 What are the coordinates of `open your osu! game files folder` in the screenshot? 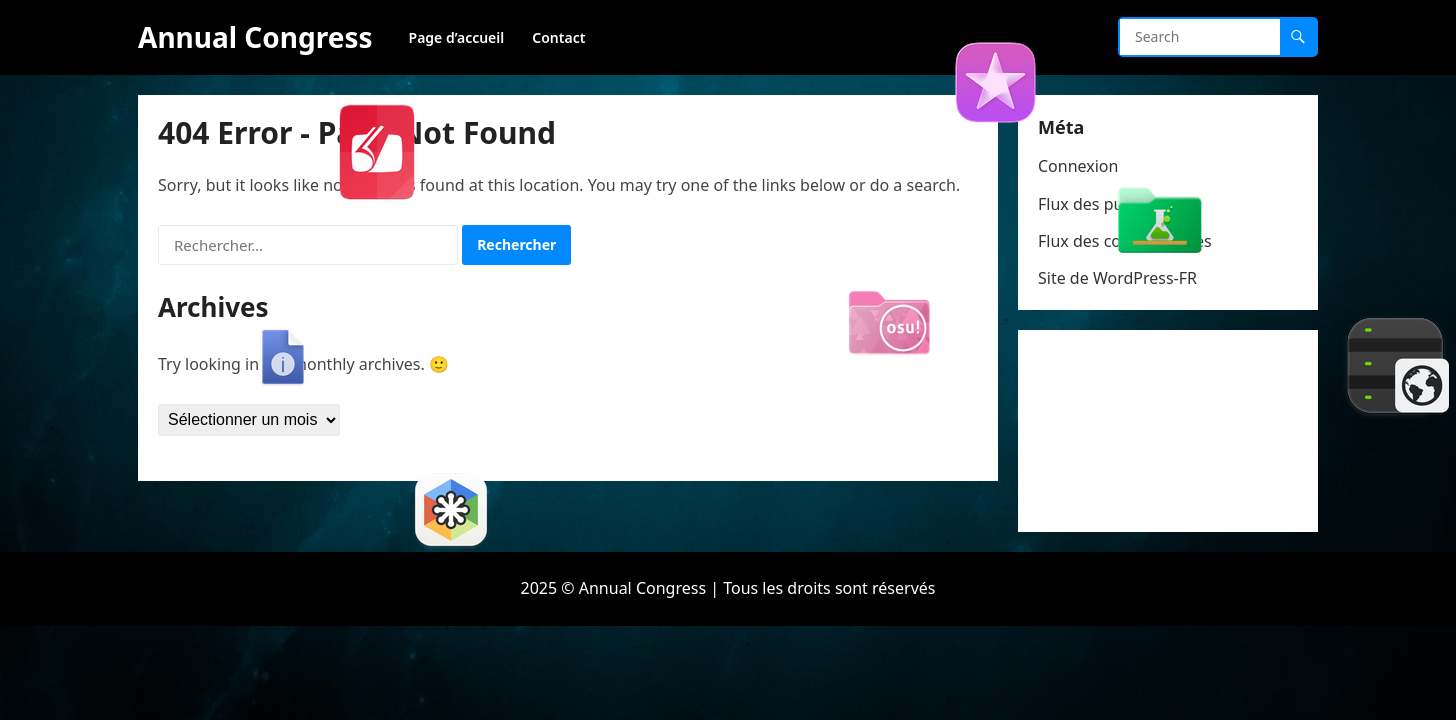 It's located at (889, 325).